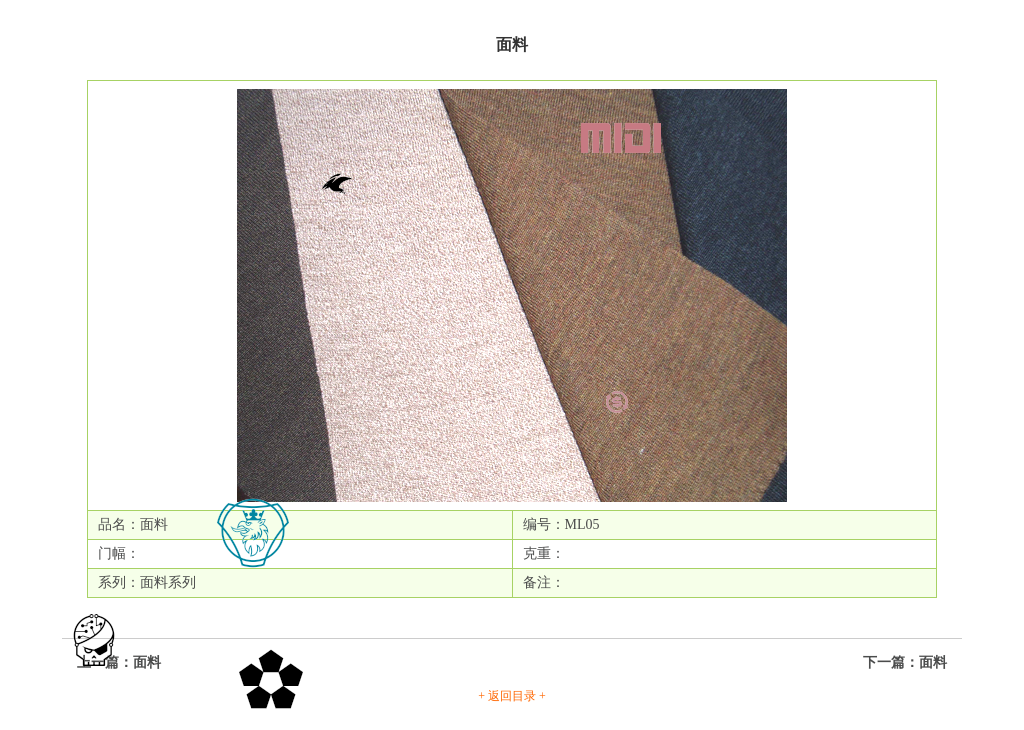  Describe the element at coordinates (337, 184) in the screenshot. I see `pterodactyl game server management panel logo` at that location.